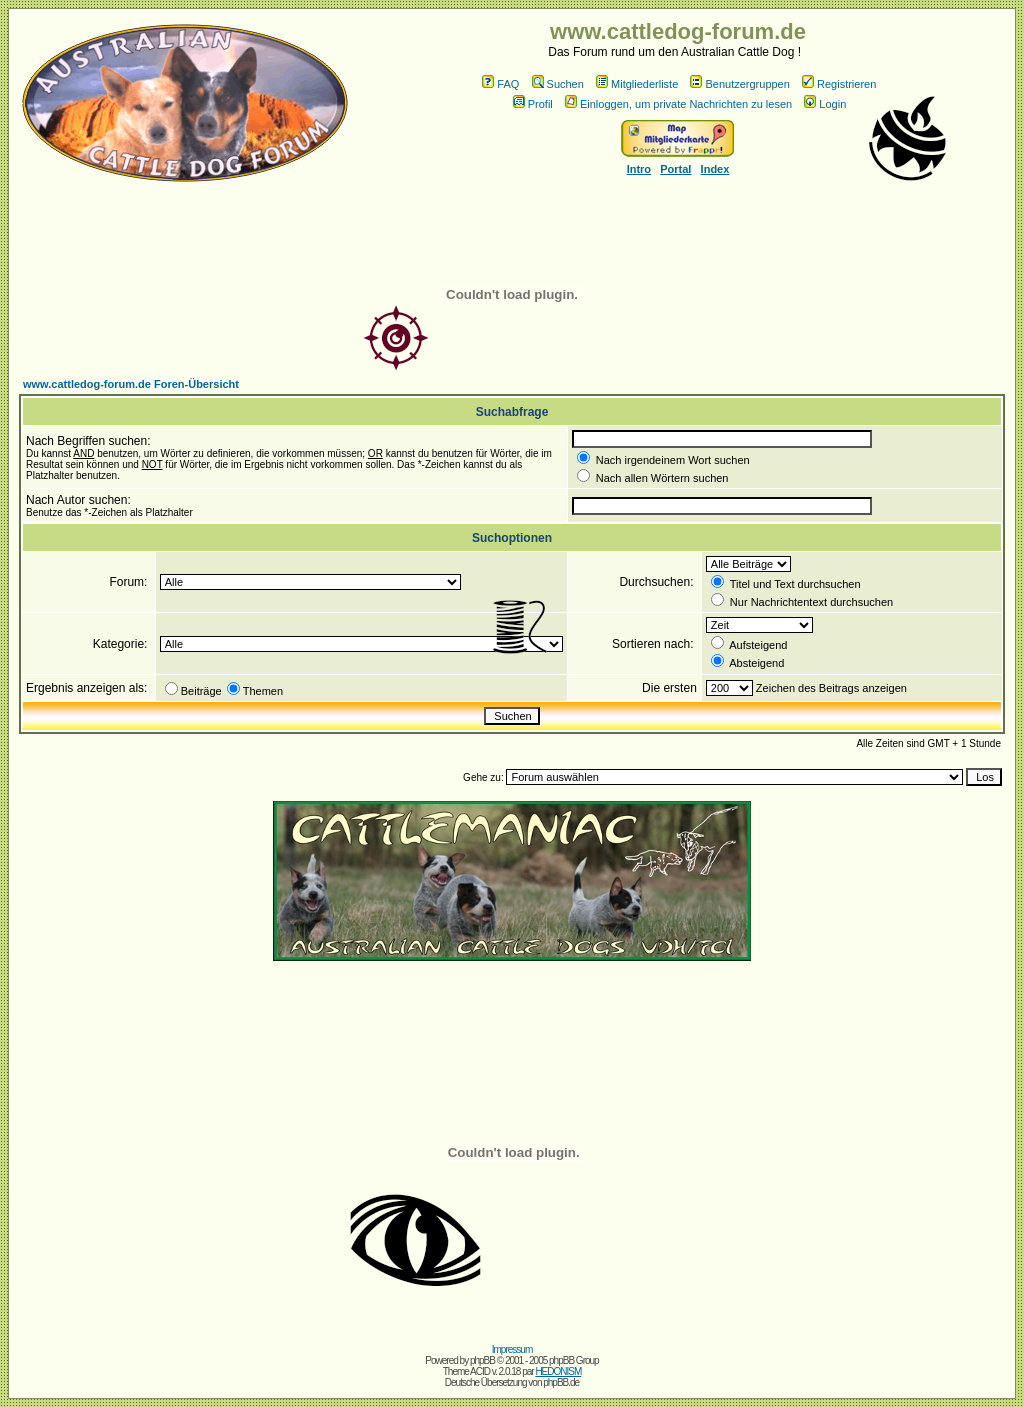 The width and height of the screenshot is (1024, 1407). I want to click on indicates a stealth or hidden status in gameplay, so click(415, 1240).